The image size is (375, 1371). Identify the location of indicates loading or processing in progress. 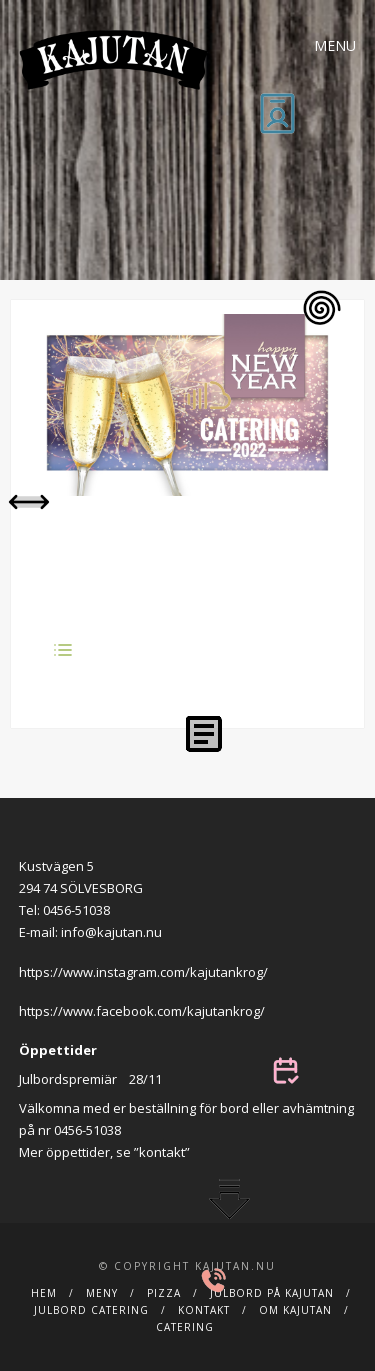
(320, 307).